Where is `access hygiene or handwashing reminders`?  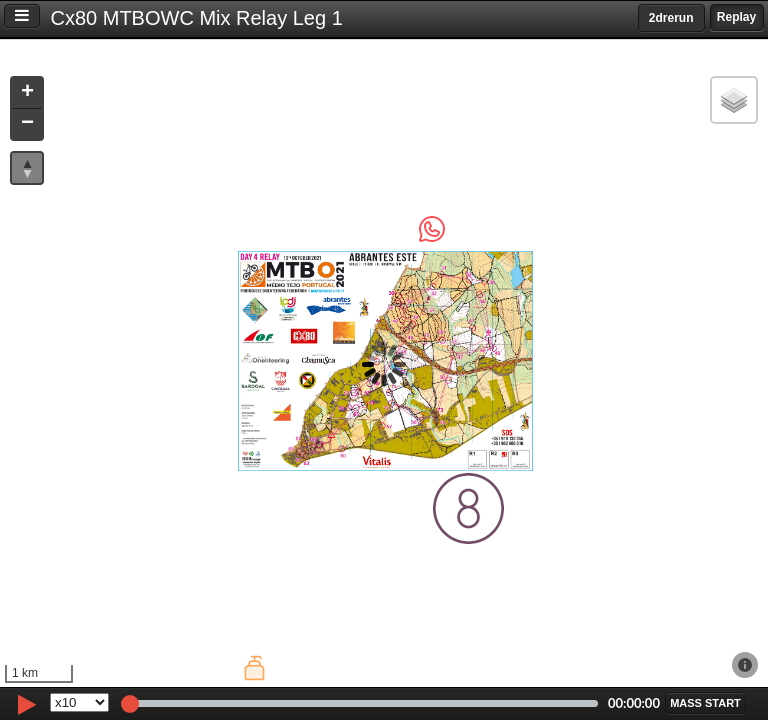
access hygiene or handwashing reminders is located at coordinates (254, 668).